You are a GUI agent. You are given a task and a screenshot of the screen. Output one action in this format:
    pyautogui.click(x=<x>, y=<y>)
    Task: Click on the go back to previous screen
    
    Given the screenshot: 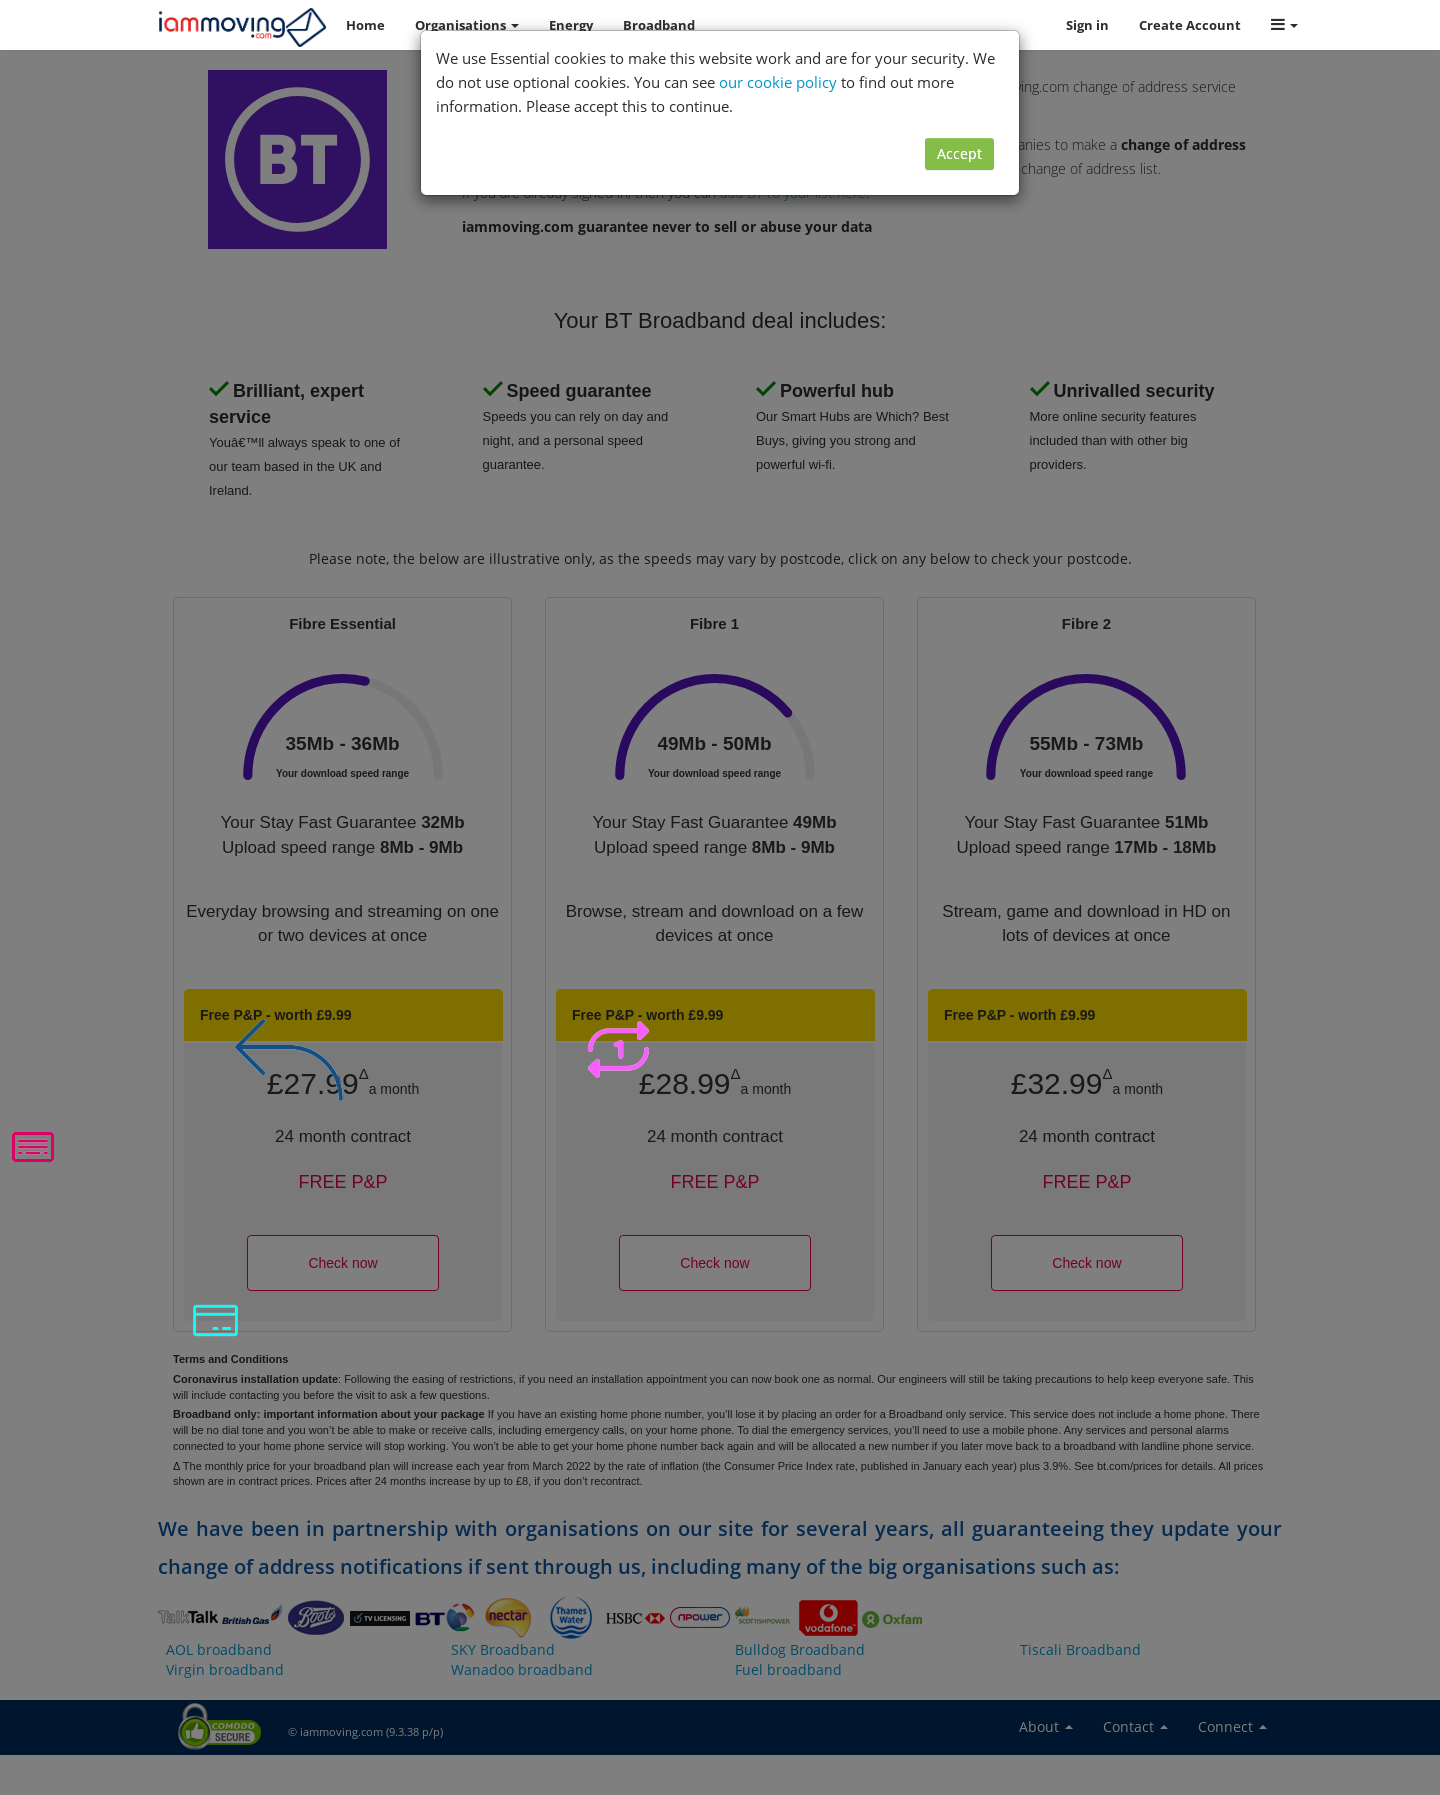 What is the action you would take?
    pyautogui.click(x=289, y=1060)
    